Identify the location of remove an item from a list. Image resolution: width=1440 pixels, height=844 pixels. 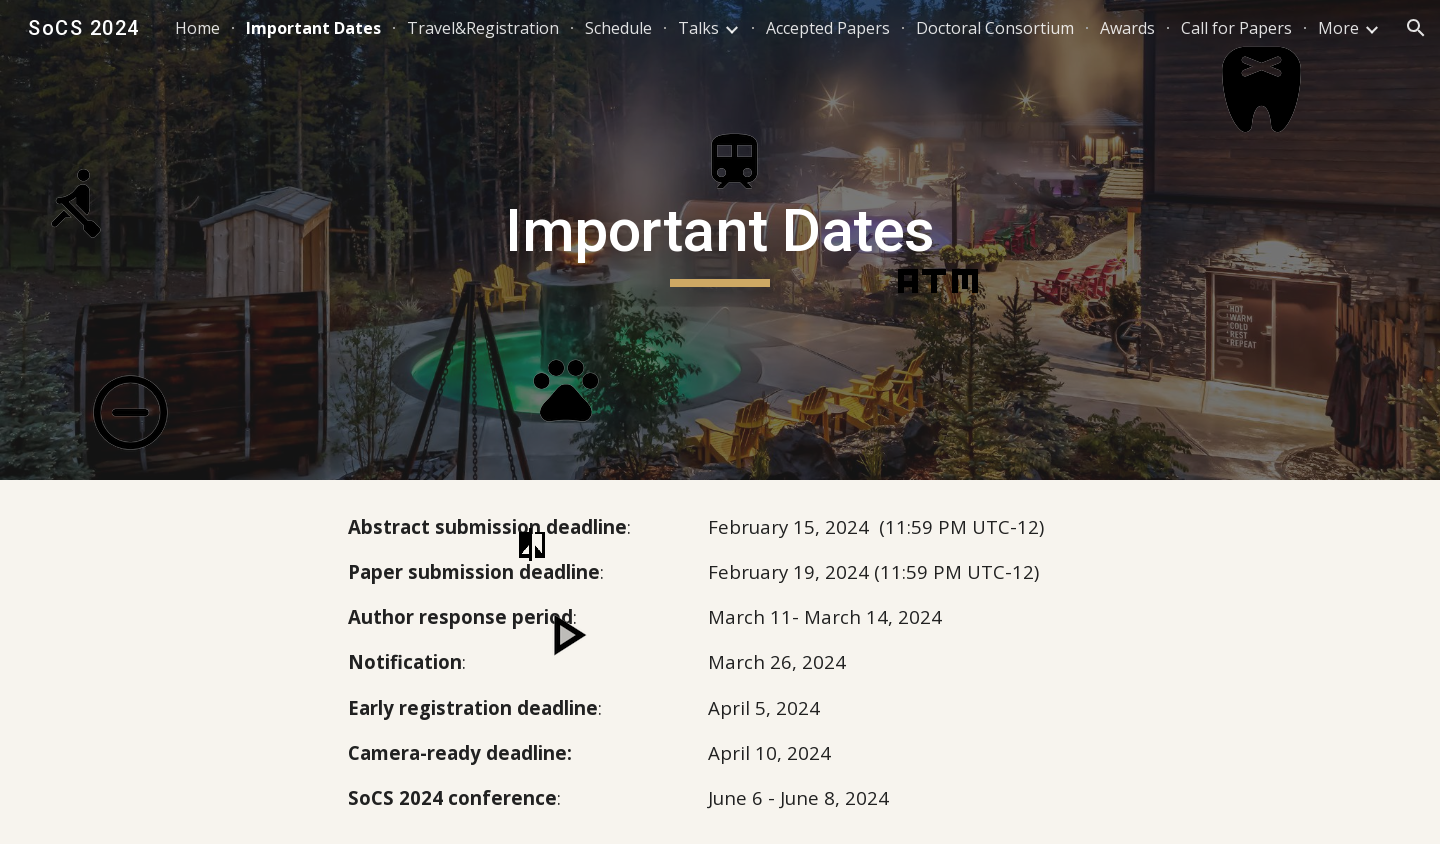
(130, 412).